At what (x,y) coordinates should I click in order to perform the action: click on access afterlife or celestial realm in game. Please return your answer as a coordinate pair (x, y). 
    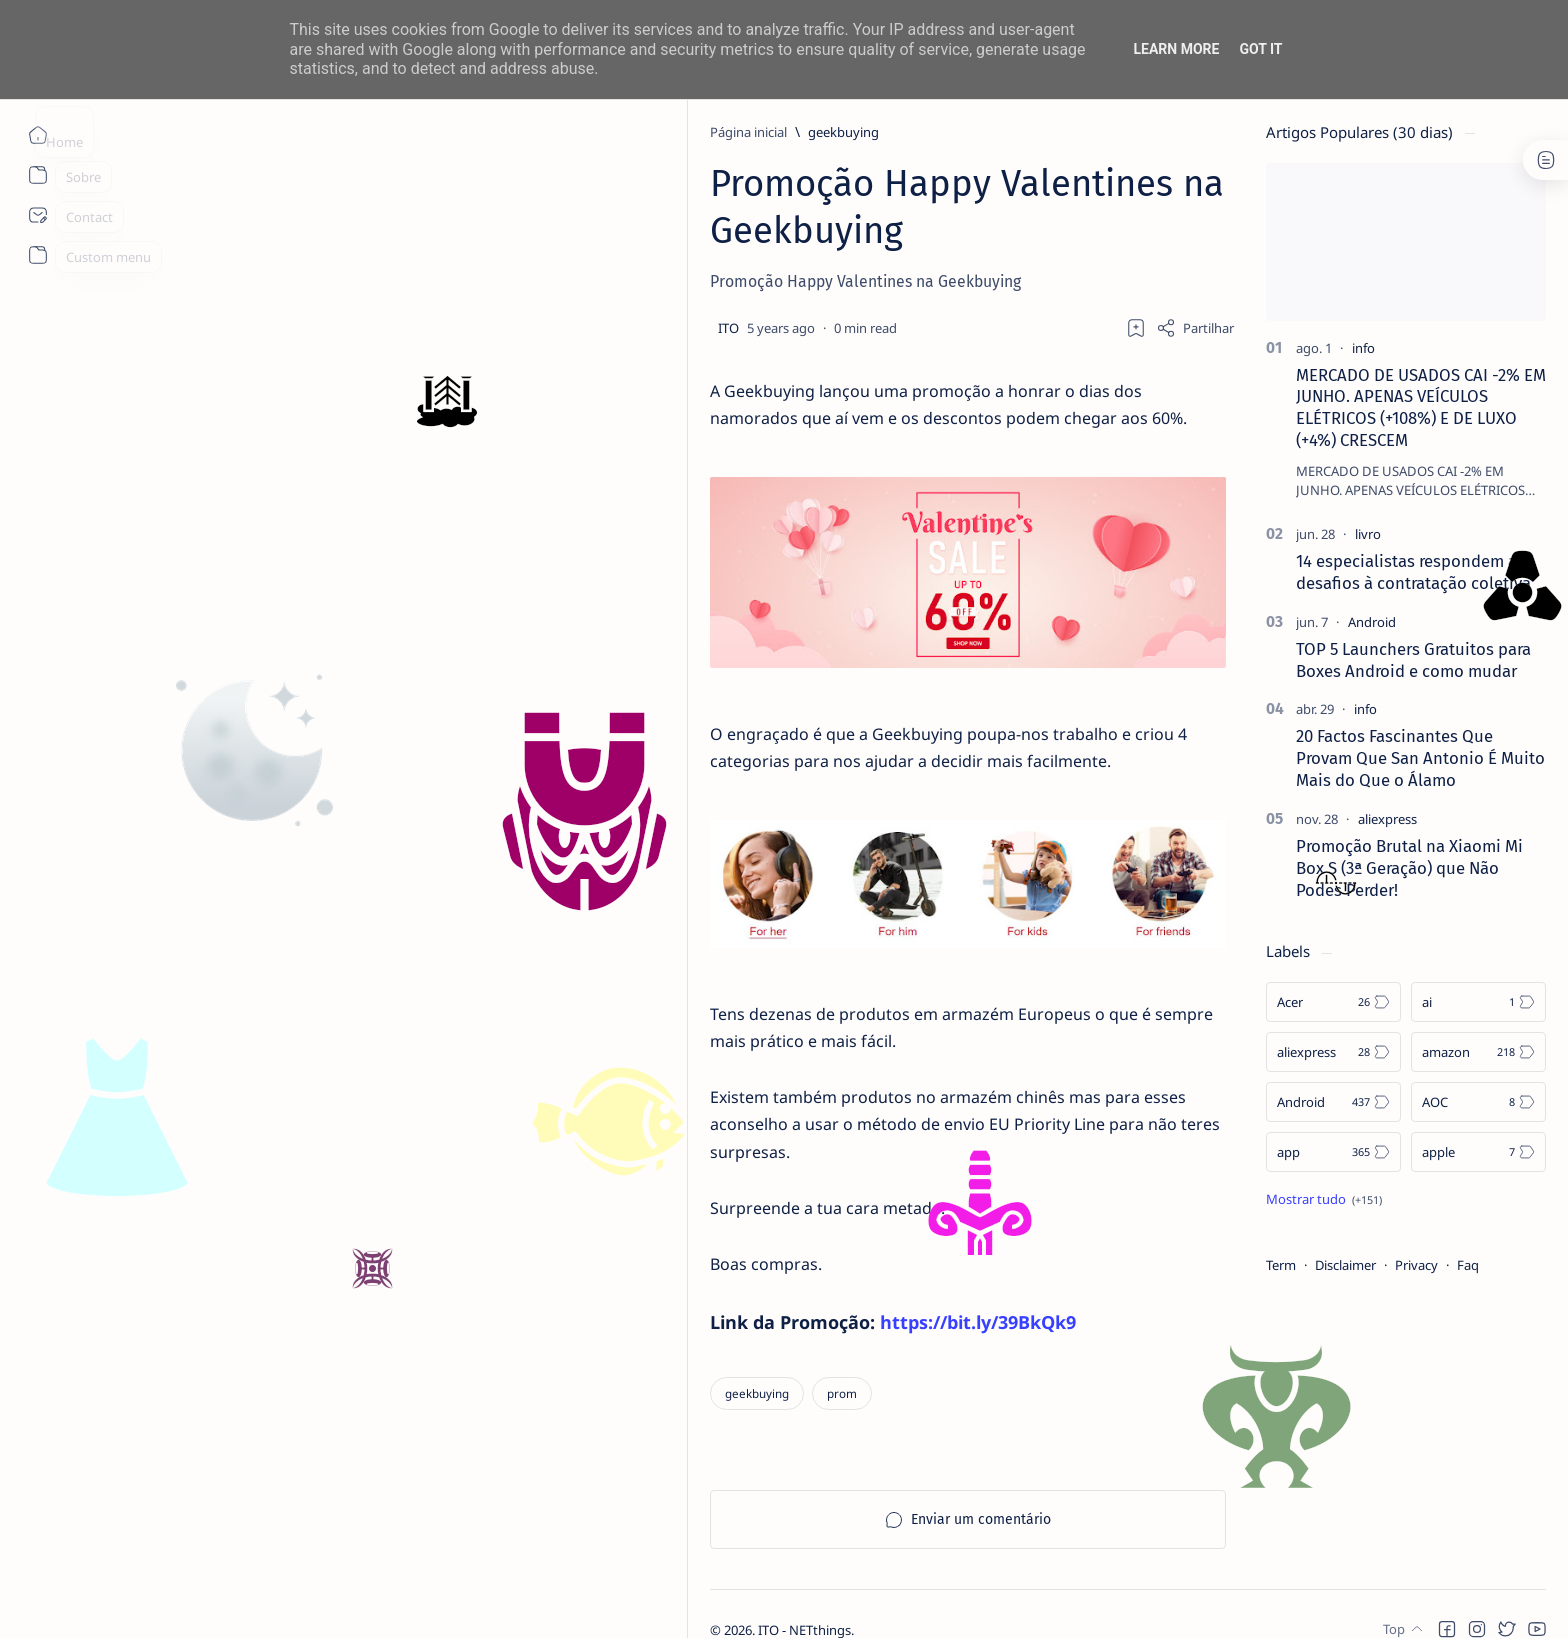
    Looking at the image, I should click on (447, 401).